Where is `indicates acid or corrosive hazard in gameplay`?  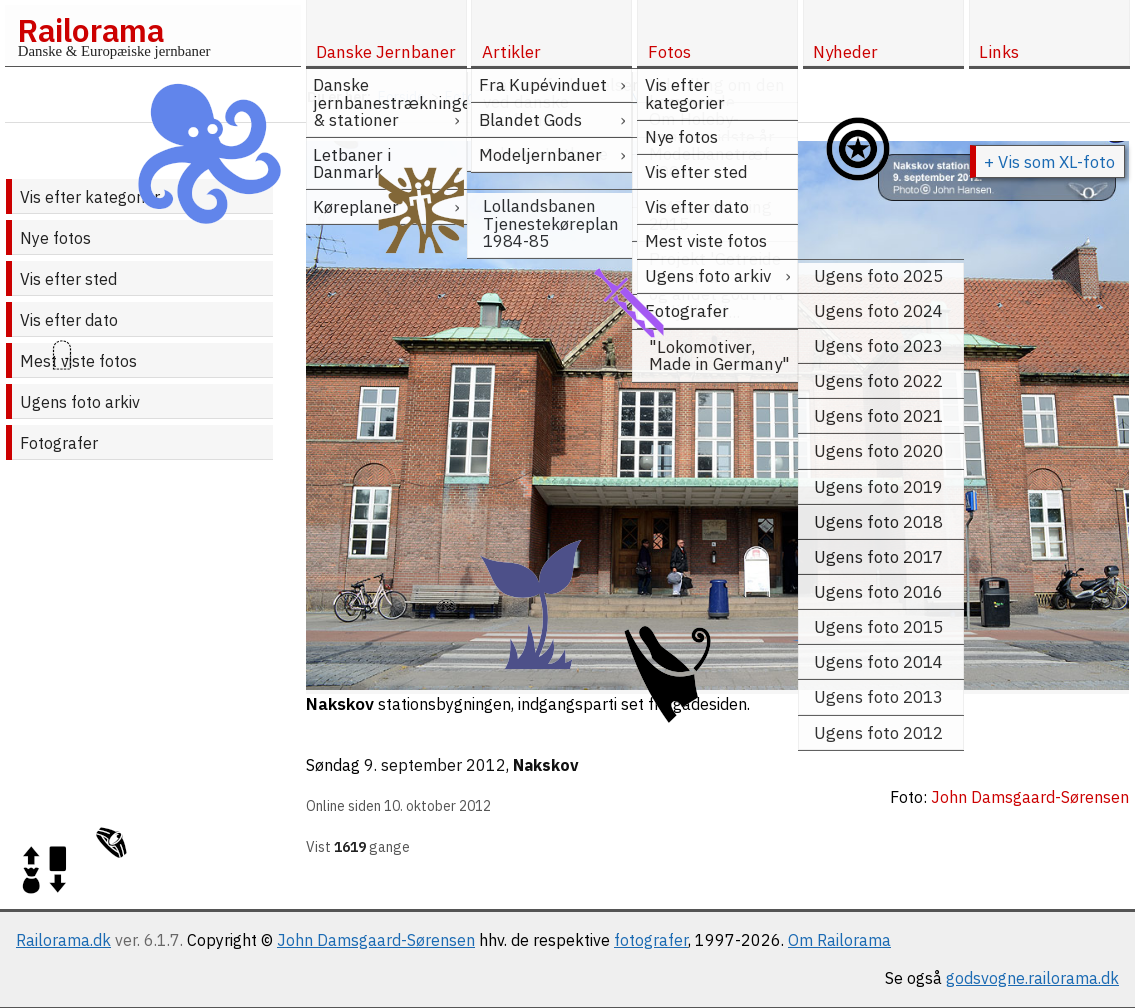
indicates acid or corrosive hazard in gameplay is located at coordinates (446, 605).